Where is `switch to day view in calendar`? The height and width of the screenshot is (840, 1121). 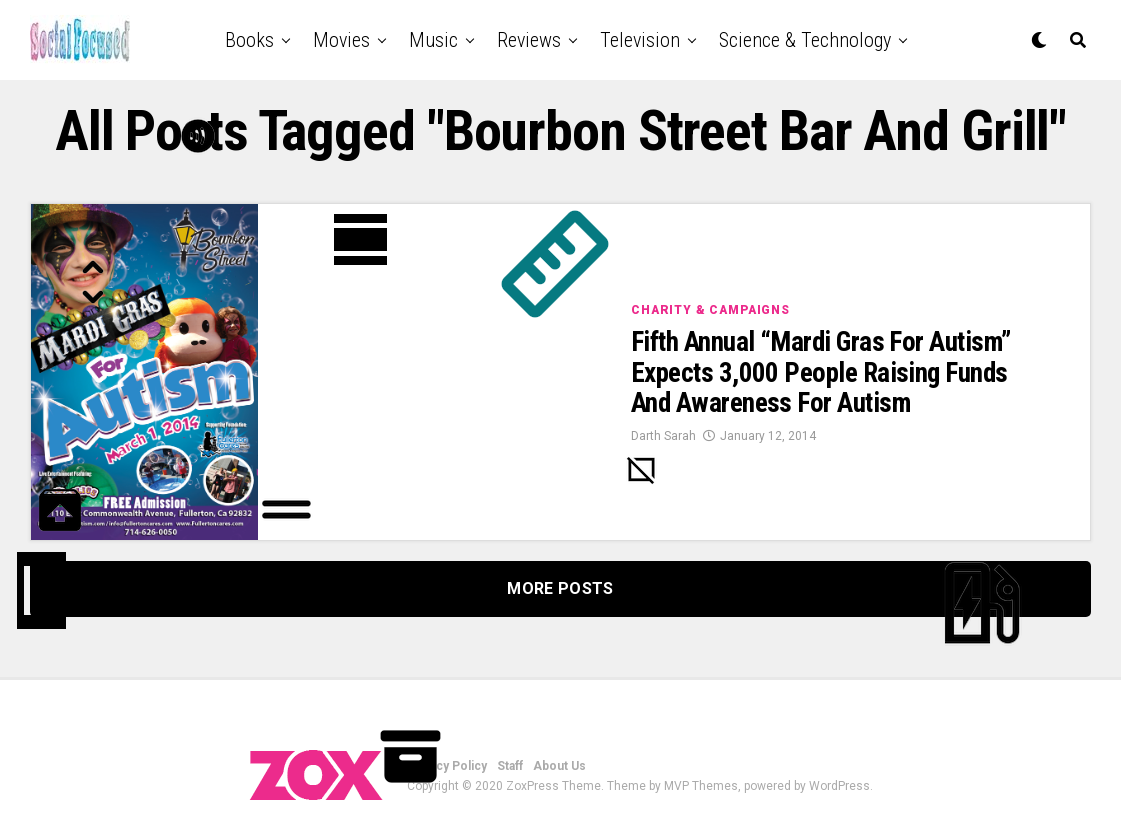
switch to day view in calendar is located at coordinates (361, 239).